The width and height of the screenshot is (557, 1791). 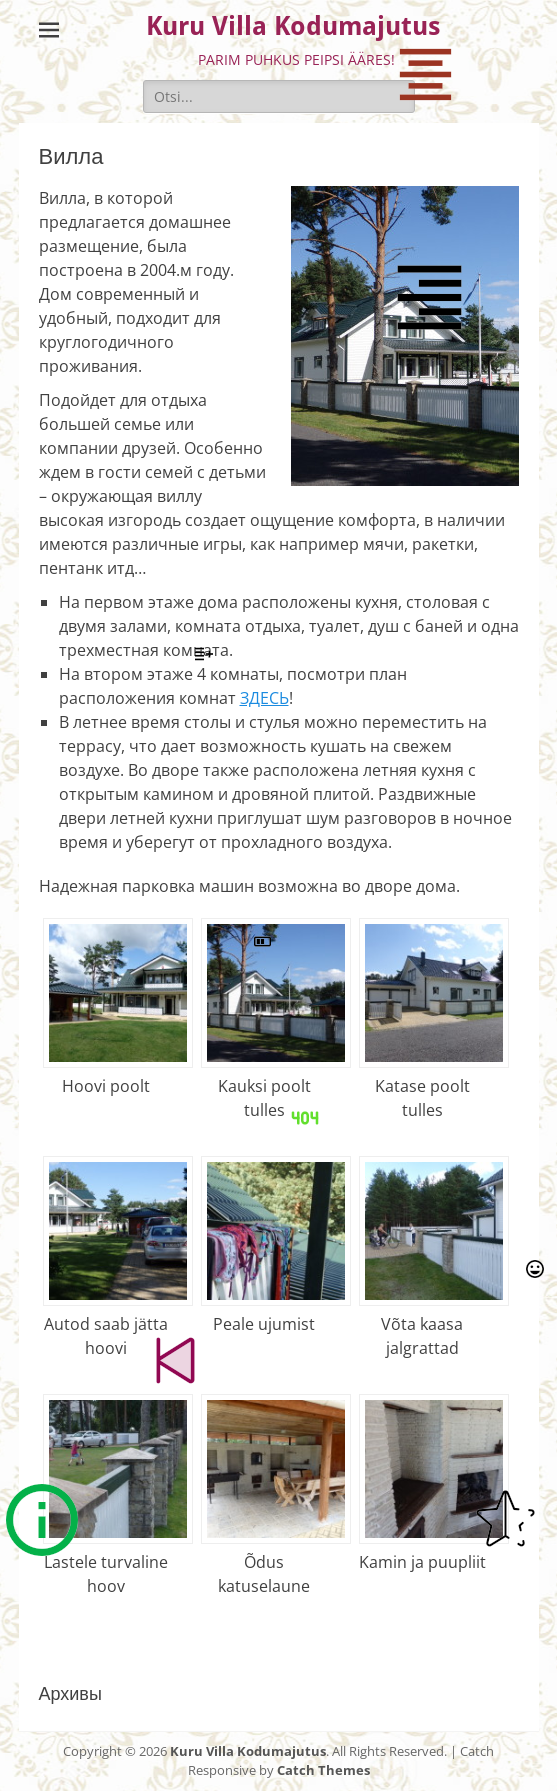 What do you see at coordinates (305, 1118) in the screenshot?
I see `indicates page not found error` at bounding box center [305, 1118].